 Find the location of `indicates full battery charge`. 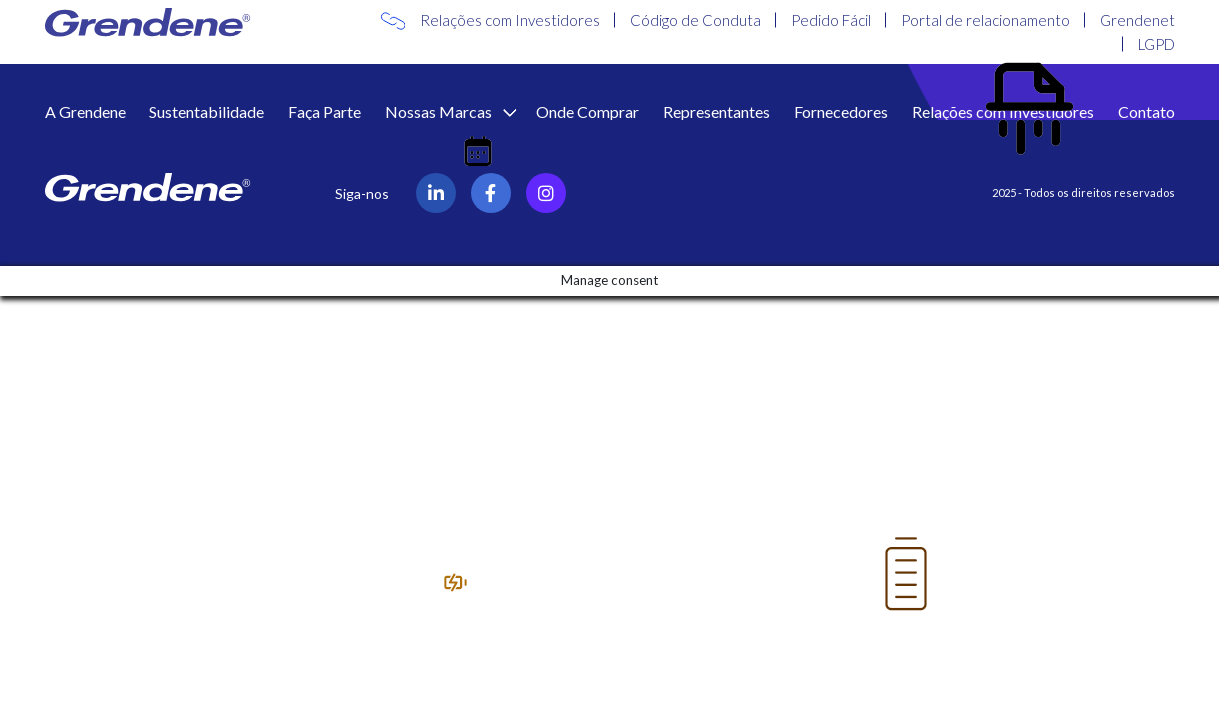

indicates full battery charge is located at coordinates (906, 575).